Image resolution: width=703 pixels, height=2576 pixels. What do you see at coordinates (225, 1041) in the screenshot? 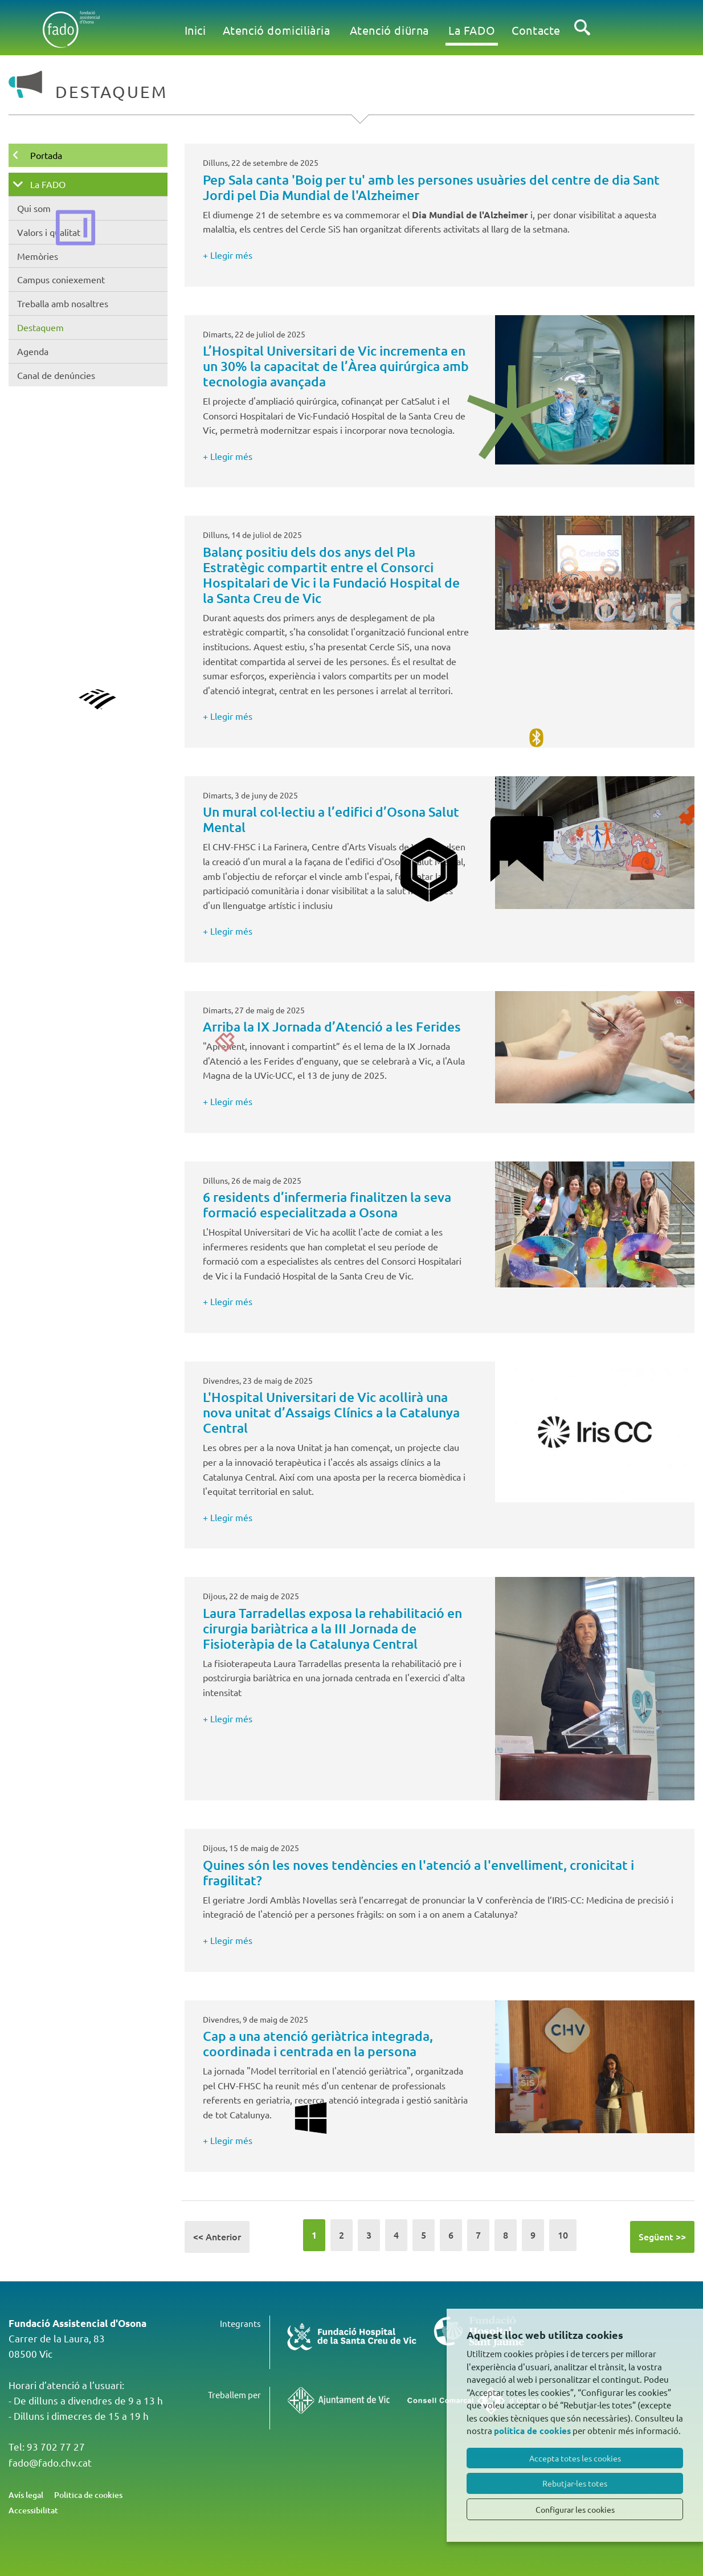
I see `access brush or painting tools` at bounding box center [225, 1041].